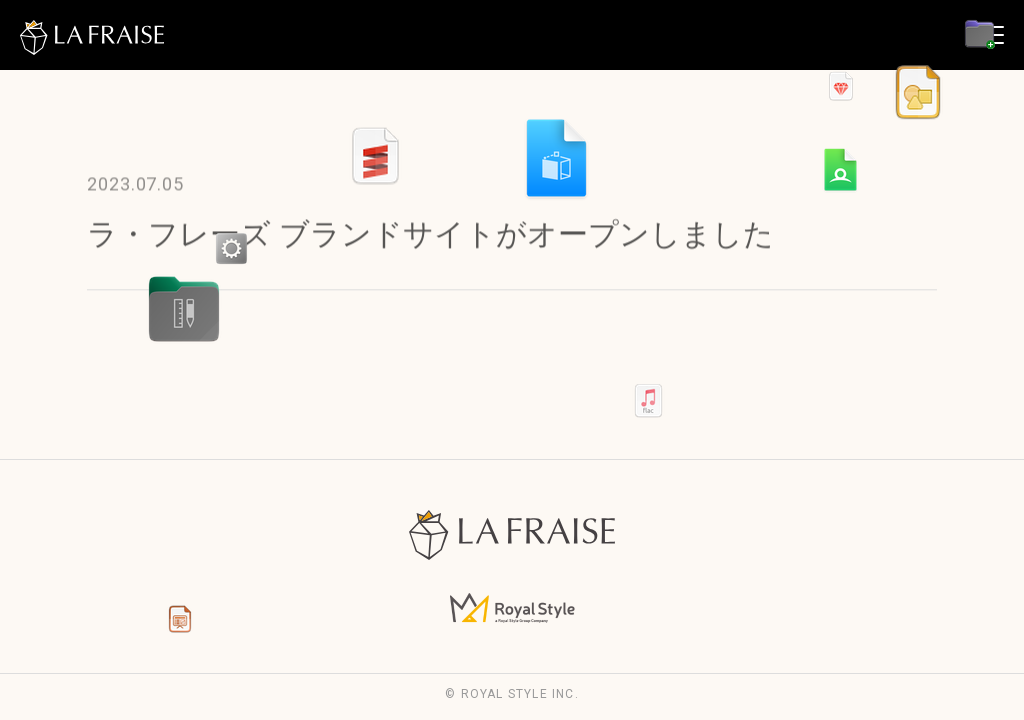 This screenshot has width=1024, height=720. Describe the element at coordinates (180, 619) in the screenshot. I see `libreoffice impress presentation template file` at that location.